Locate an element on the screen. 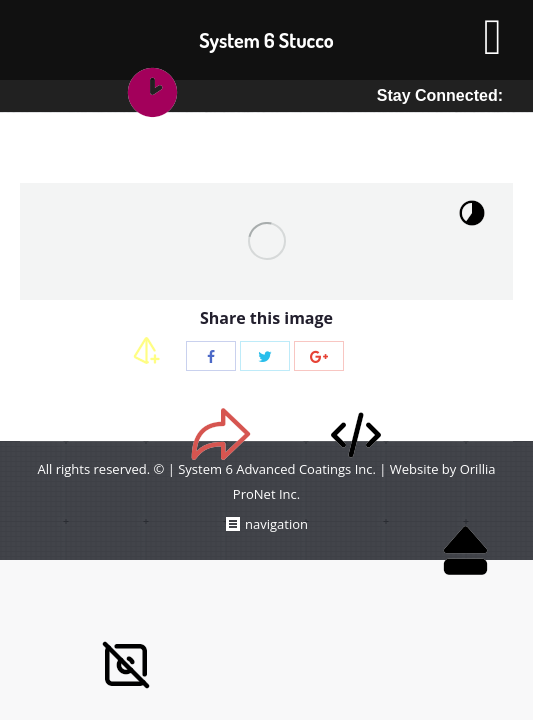  disable mask or overlay effect is located at coordinates (126, 665).